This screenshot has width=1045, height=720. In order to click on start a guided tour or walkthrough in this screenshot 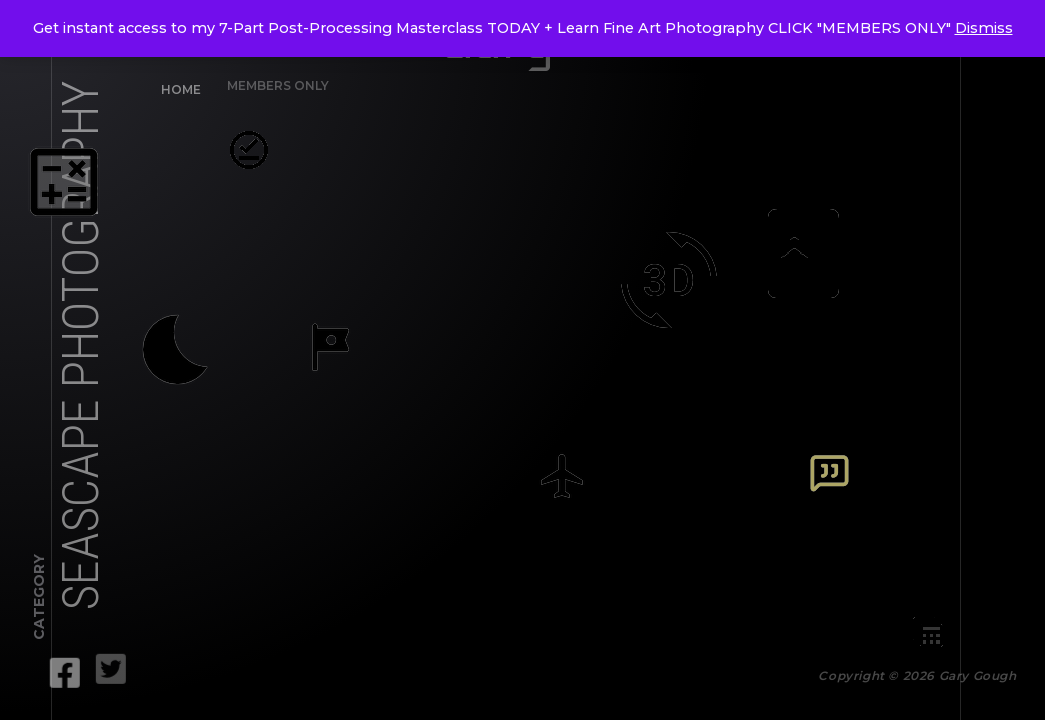, I will do `click(329, 347)`.